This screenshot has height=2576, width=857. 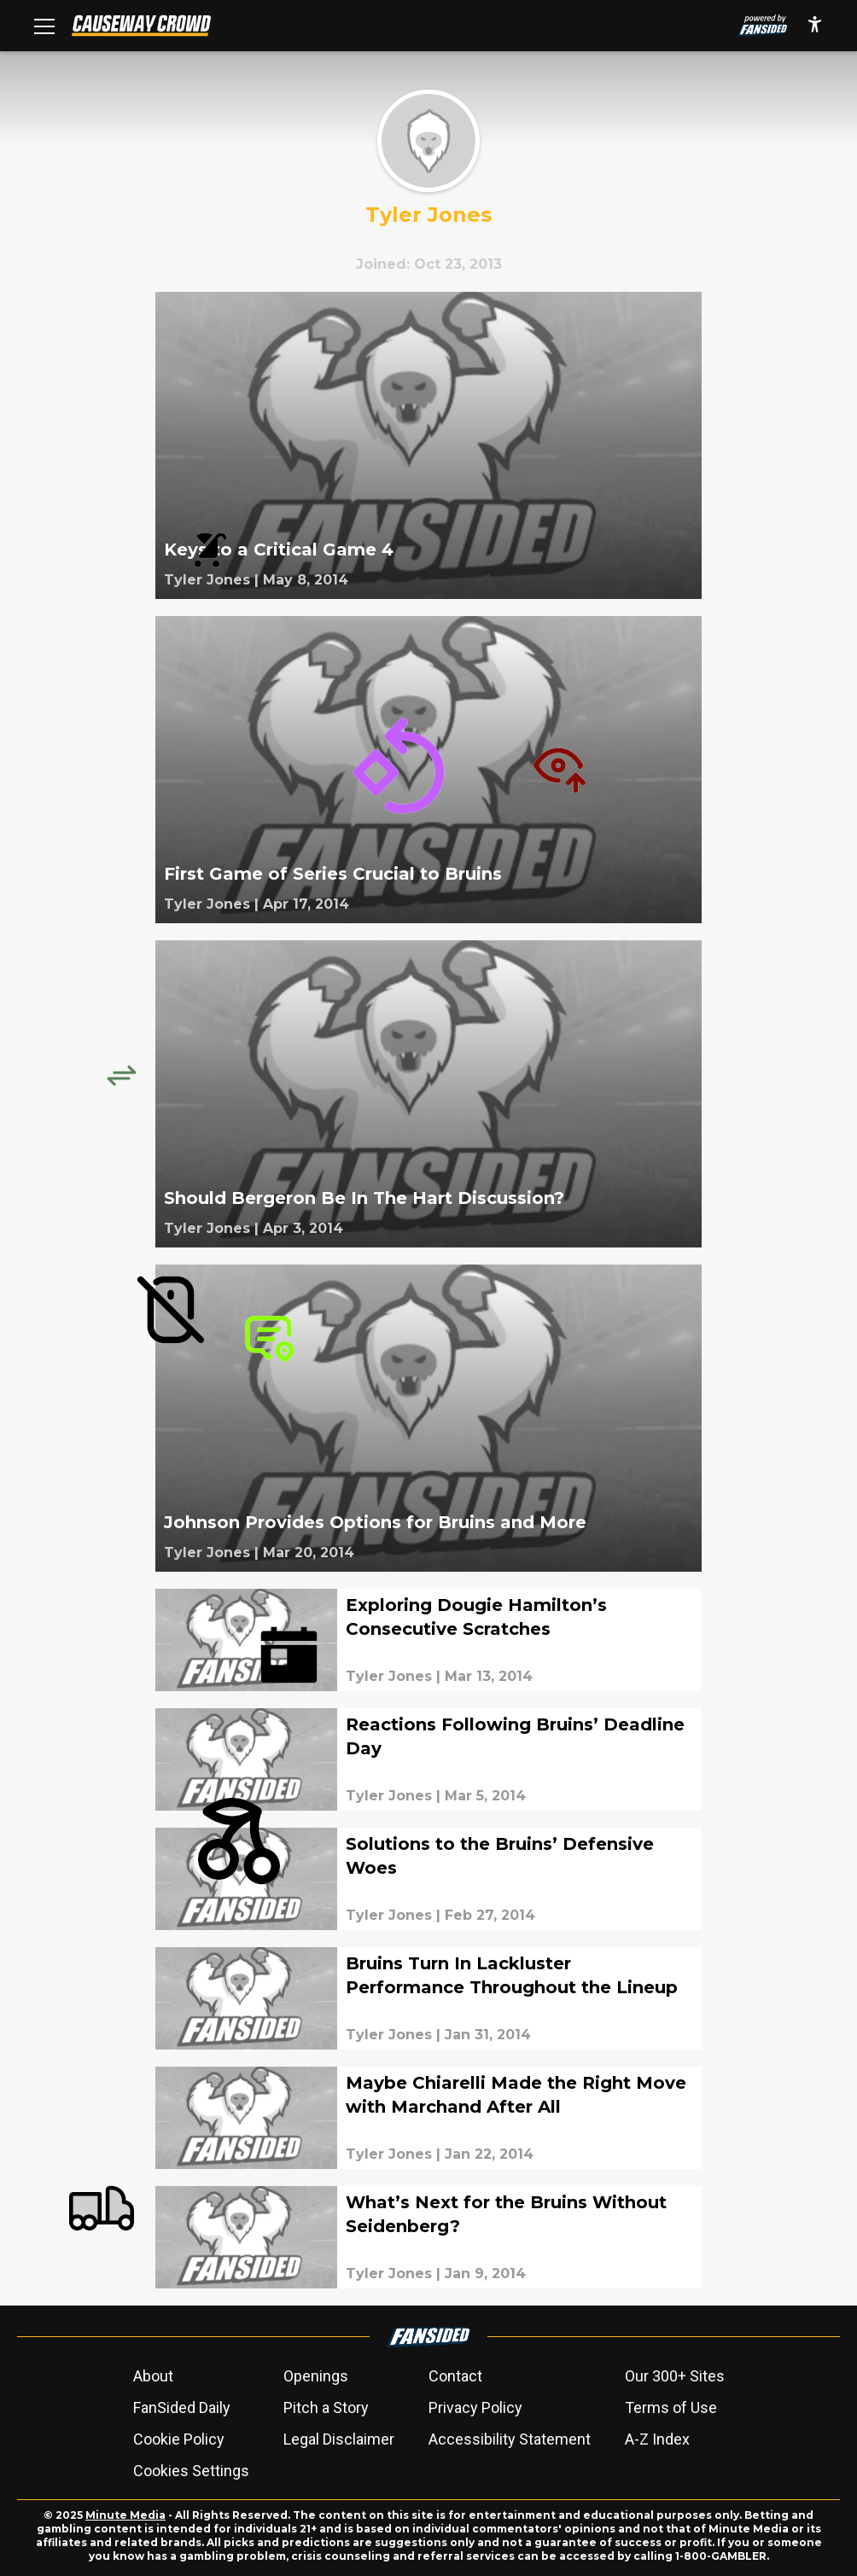 What do you see at coordinates (399, 768) in the screenshot?
I see `refresh or reload placeholder content` at bounding box center [399, 768].